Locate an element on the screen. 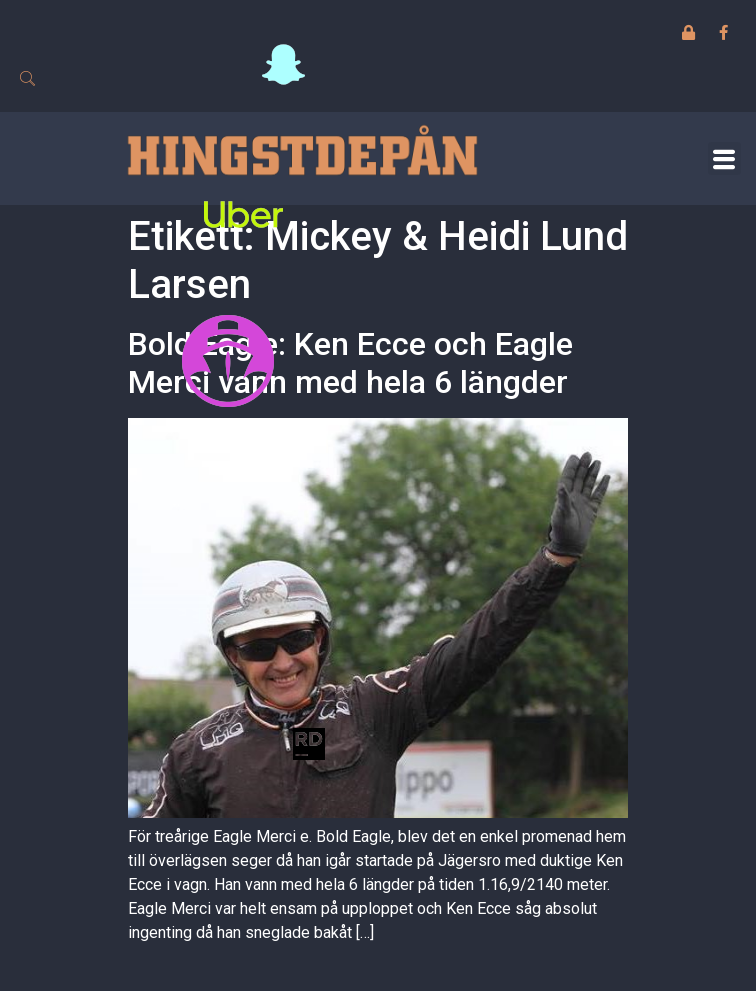 The height and width of the screenshot is (991, 756). codeship logo is located at coordinates (228, 361).